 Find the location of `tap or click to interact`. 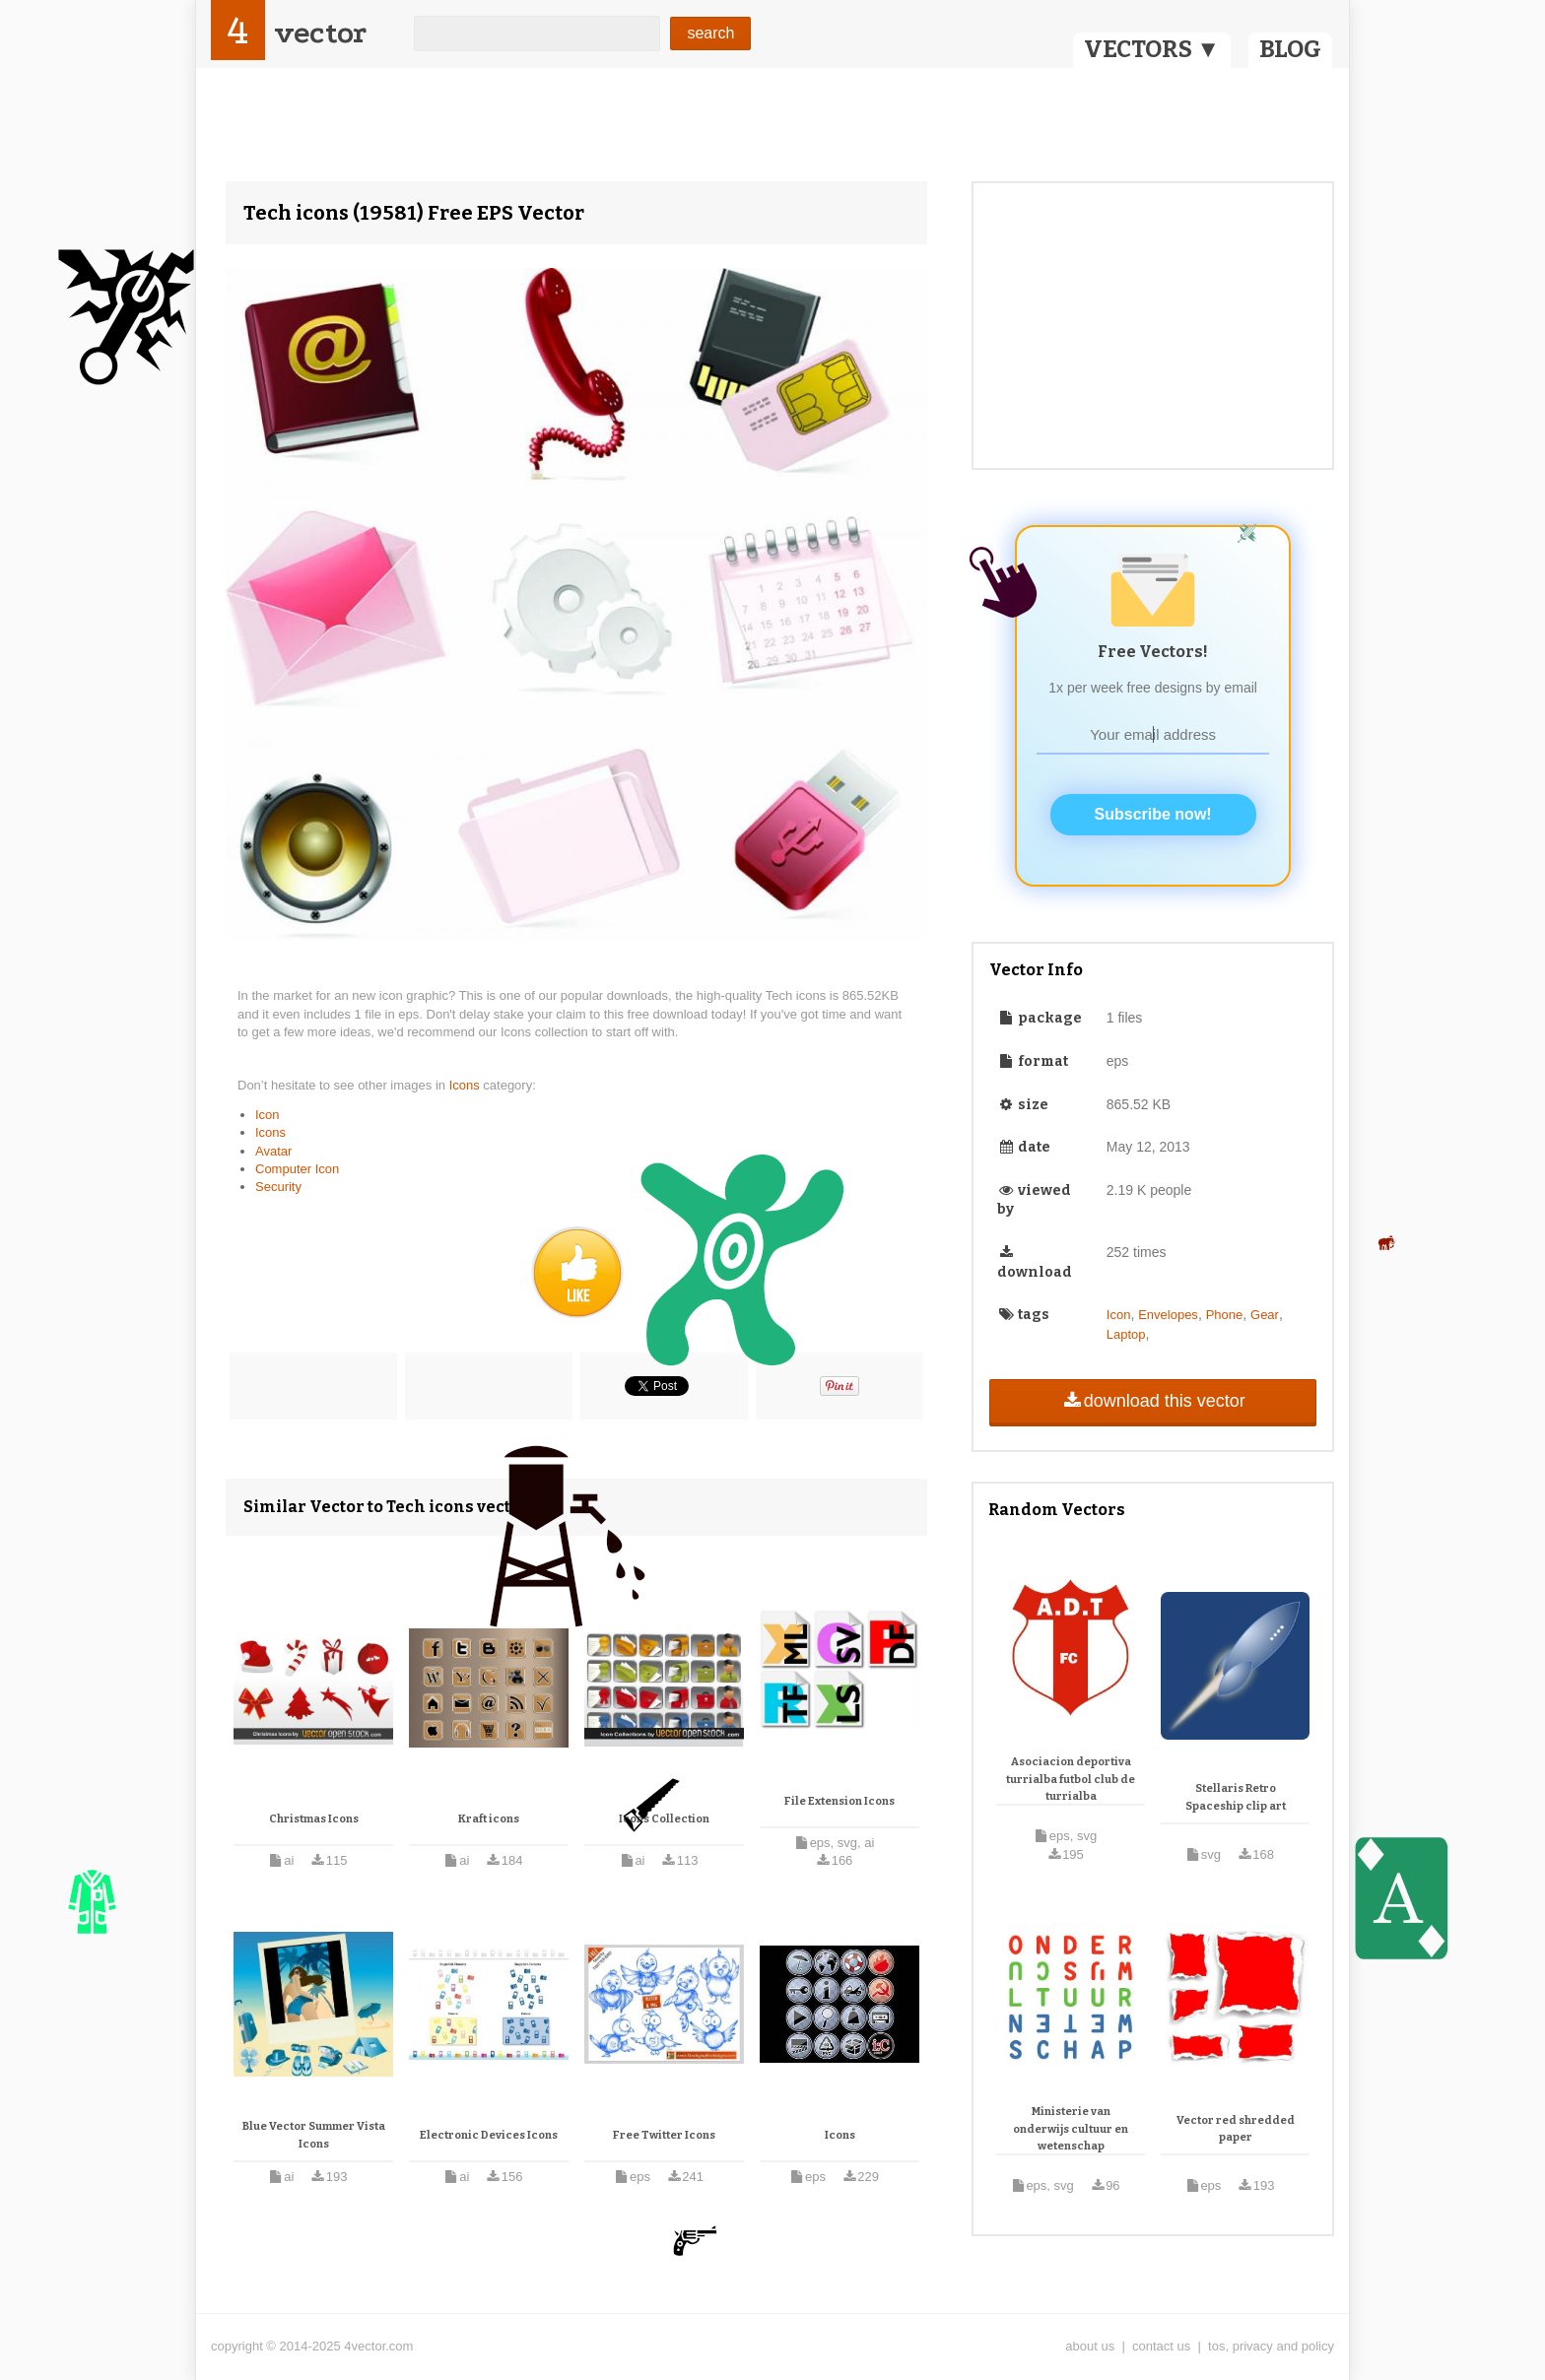

tap or click to interact is located at coordinates (1003, 582).